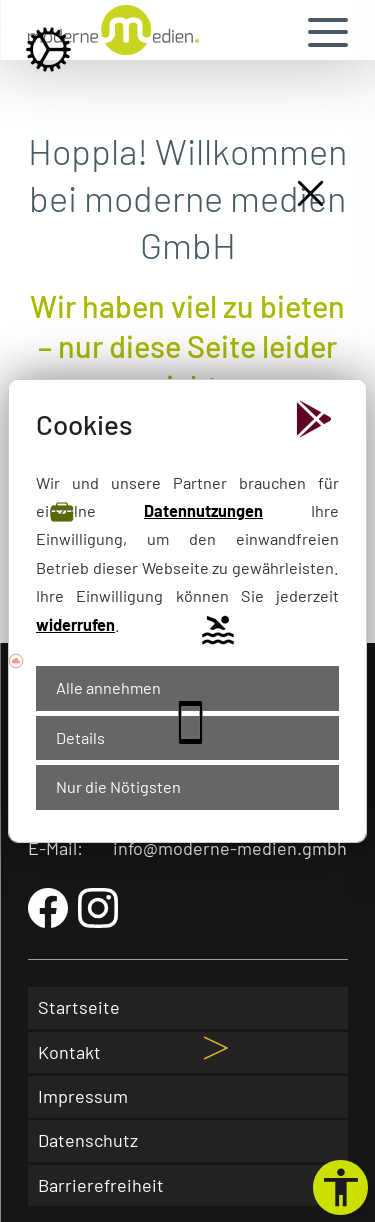  What do you see at coordinates (310, 193) in the screenshot?
I see `close the current window or dialog` at bounding box center [310, 193].